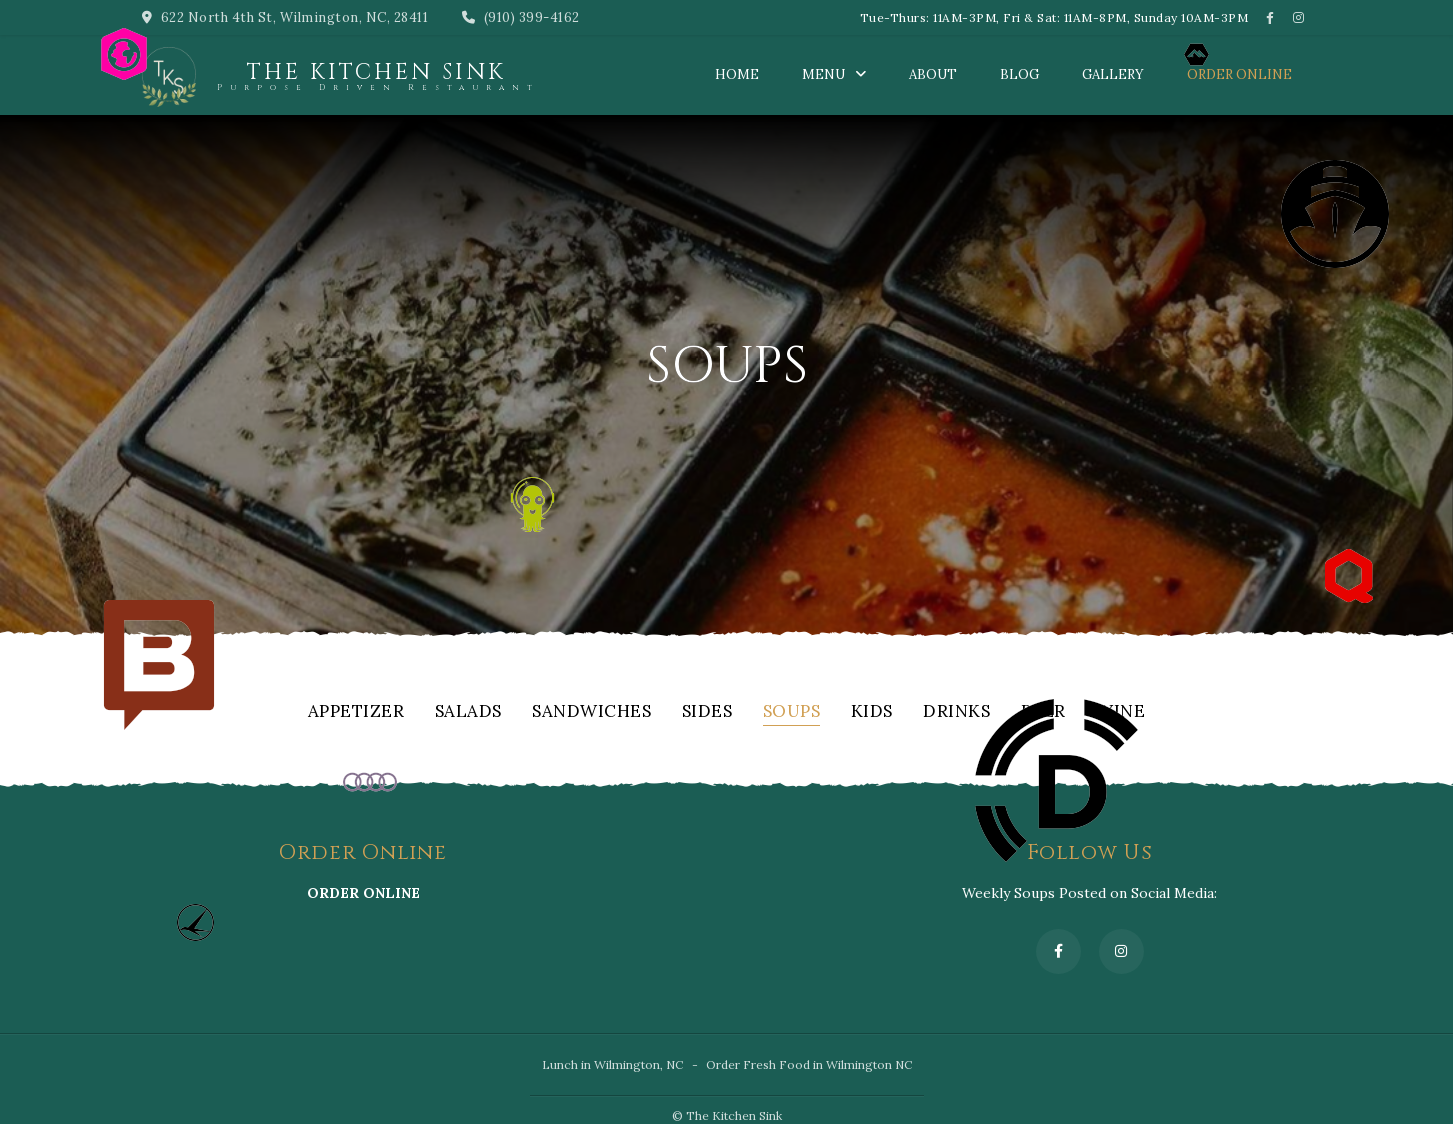 The height and width of the screenshot is (1124, 1453). I want to click on open ArcGIS mapping application, so click(124, 54).